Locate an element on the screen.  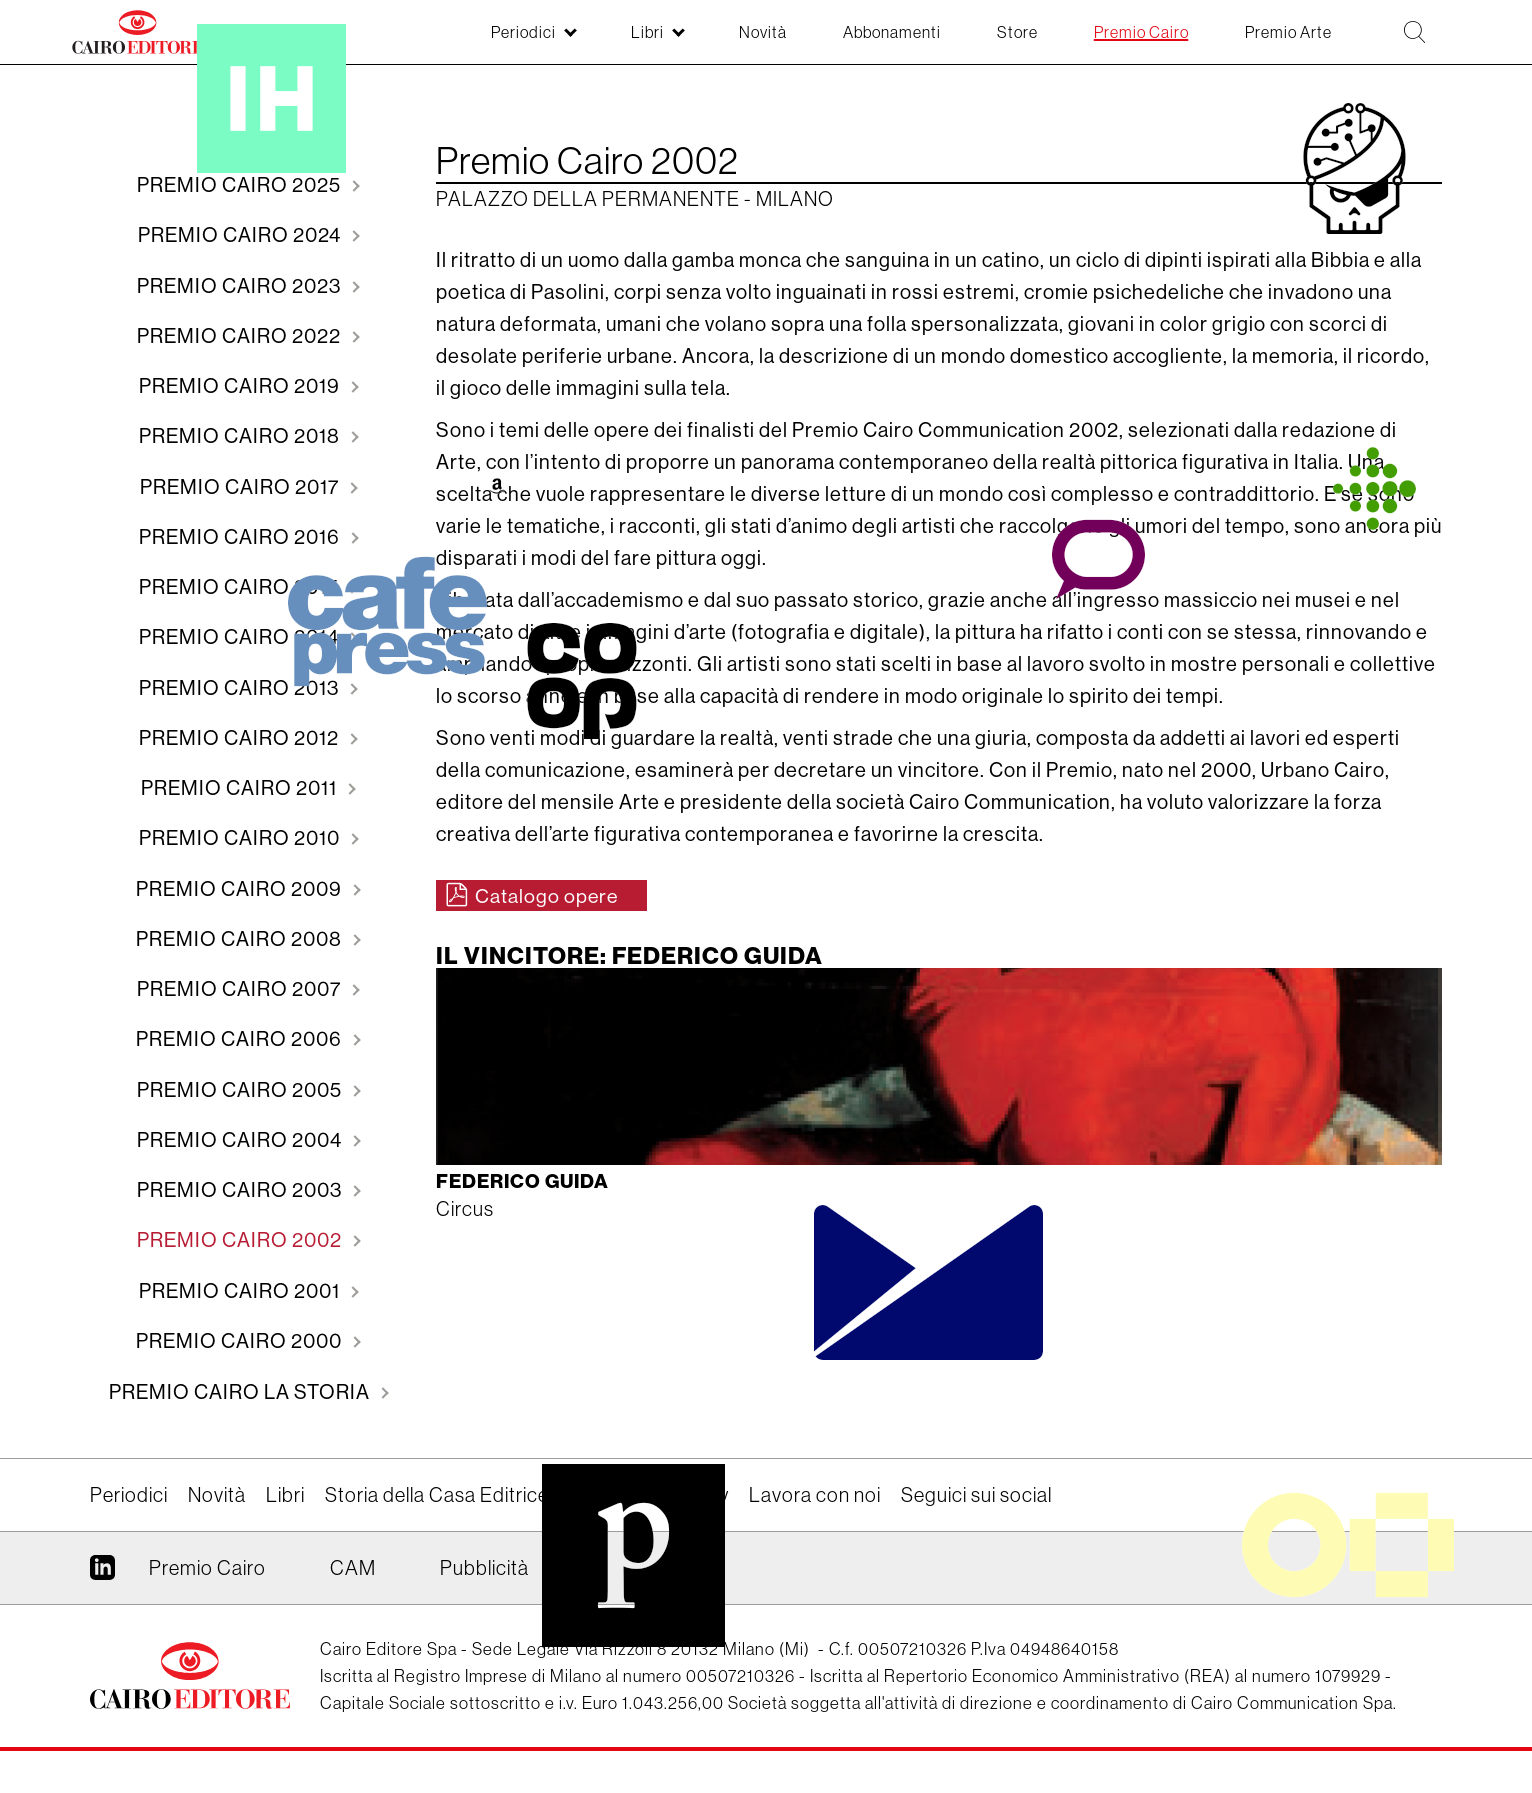
open the Fitbit app is located at coordinates (1374, 488).